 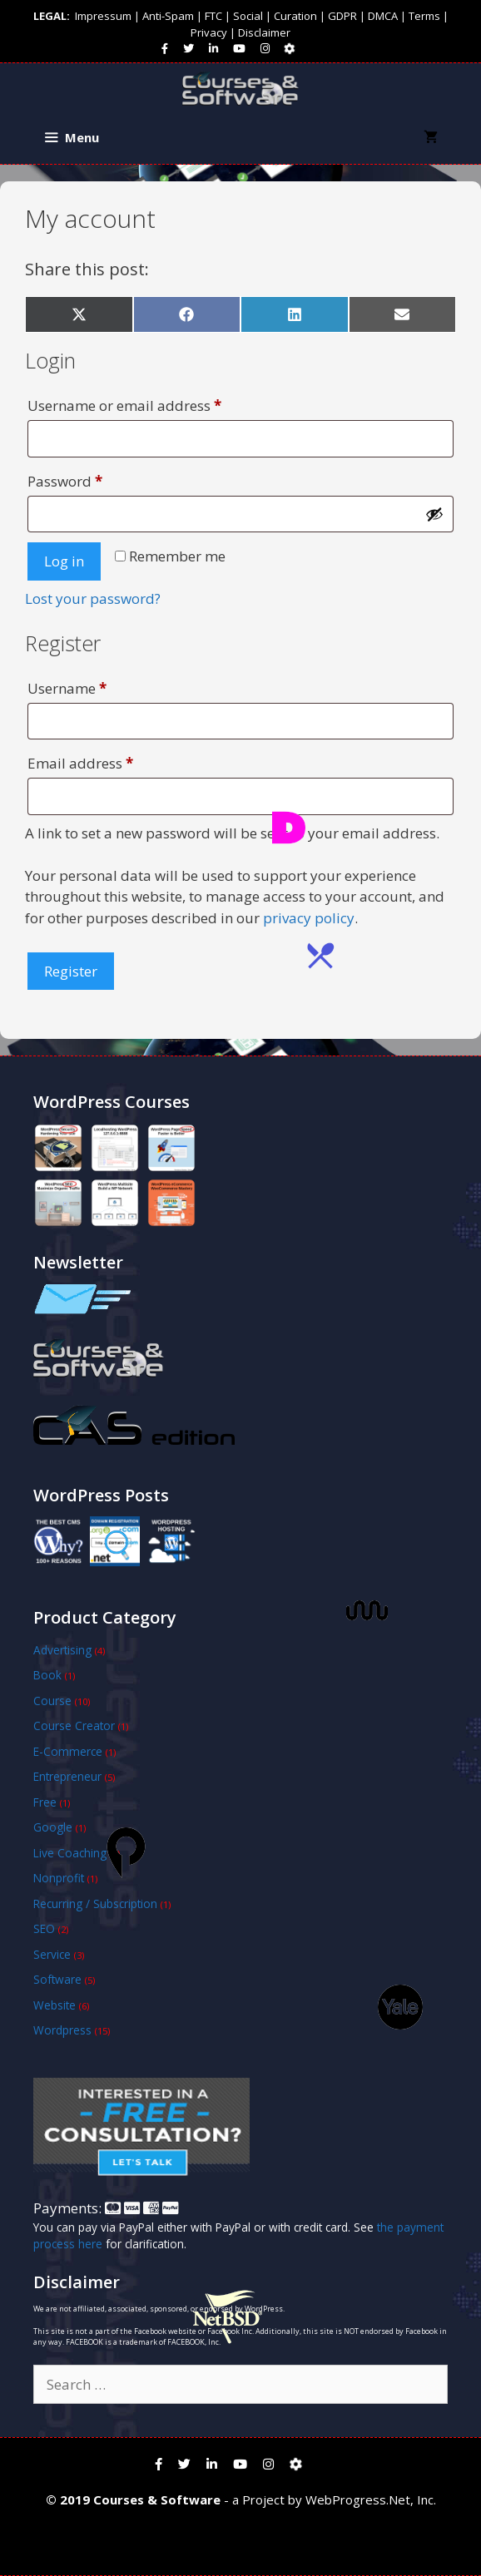 I want to click on yale university branding or affiliation, so click(x=400, y=2007).